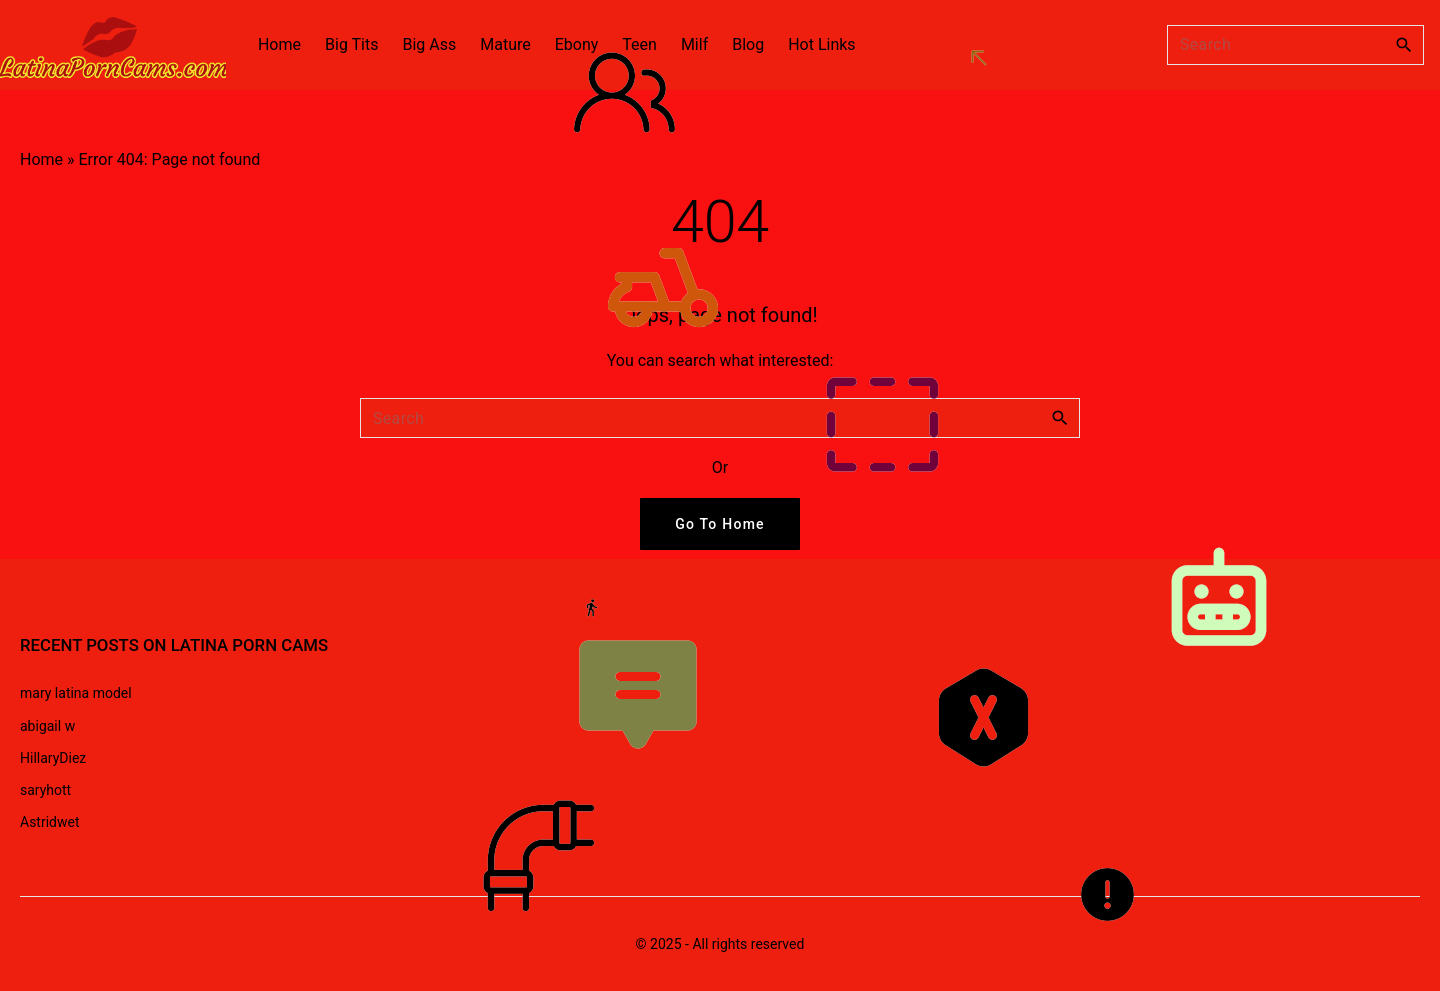 The height and width of the screenshot is (991, 1440). What do you see at coordinates (882, 424) in the screenshot?
I see `indicates a selection area or bounding box` at bounding box center [882, 424].